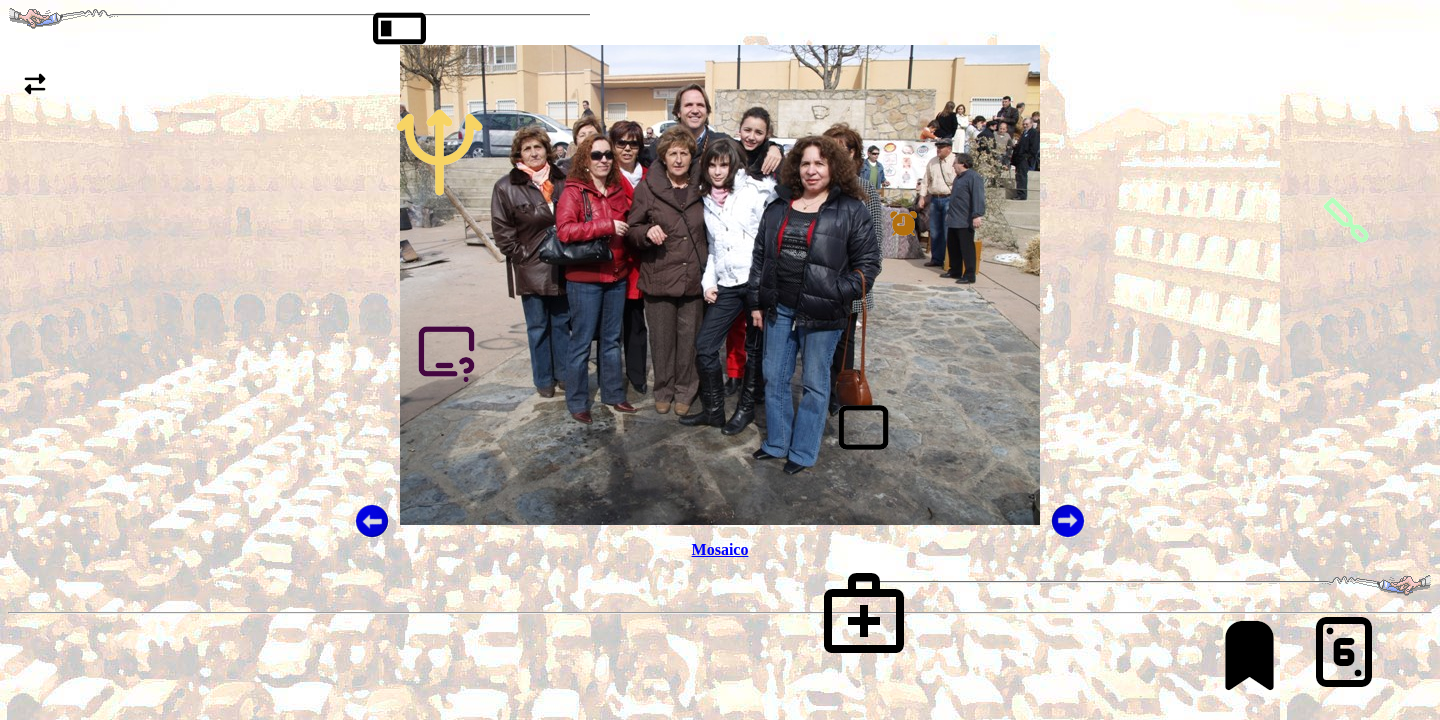  I want to click on indicates low battery status, so click(399, 28).